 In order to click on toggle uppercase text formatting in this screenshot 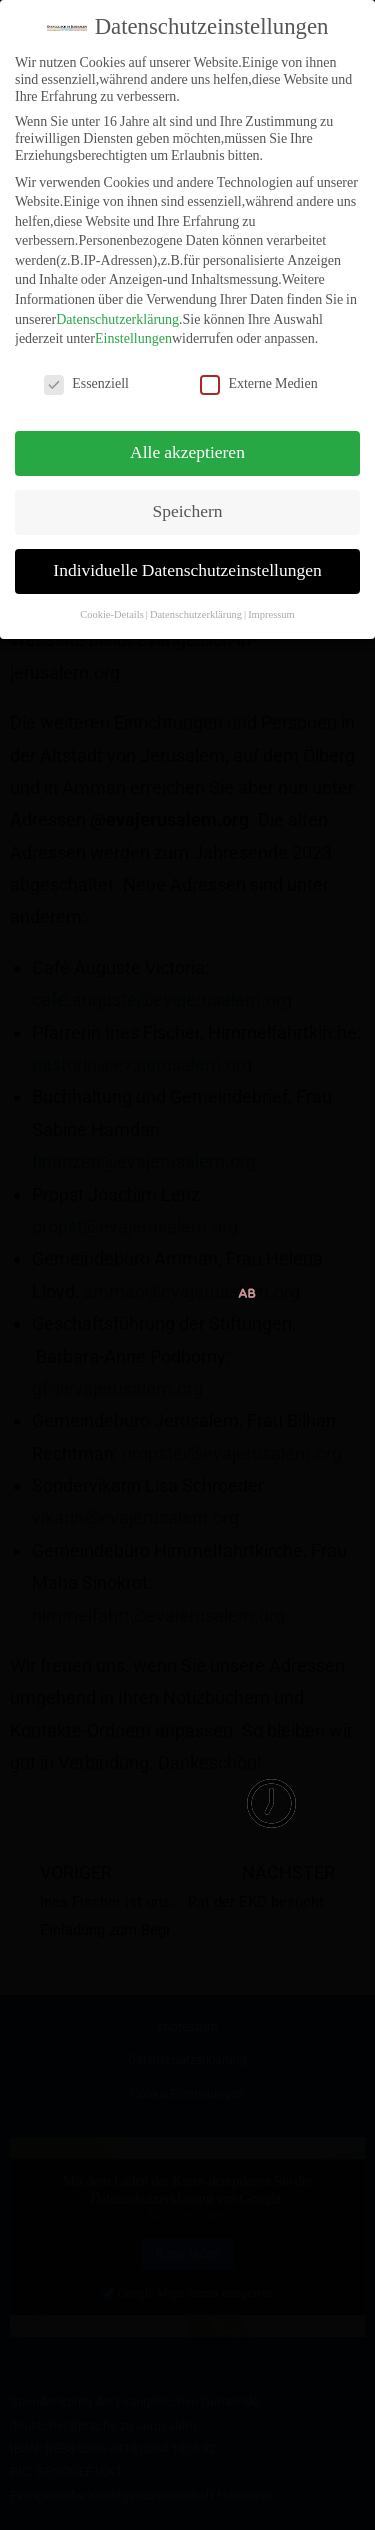, I will do `click(247, 1294)`.